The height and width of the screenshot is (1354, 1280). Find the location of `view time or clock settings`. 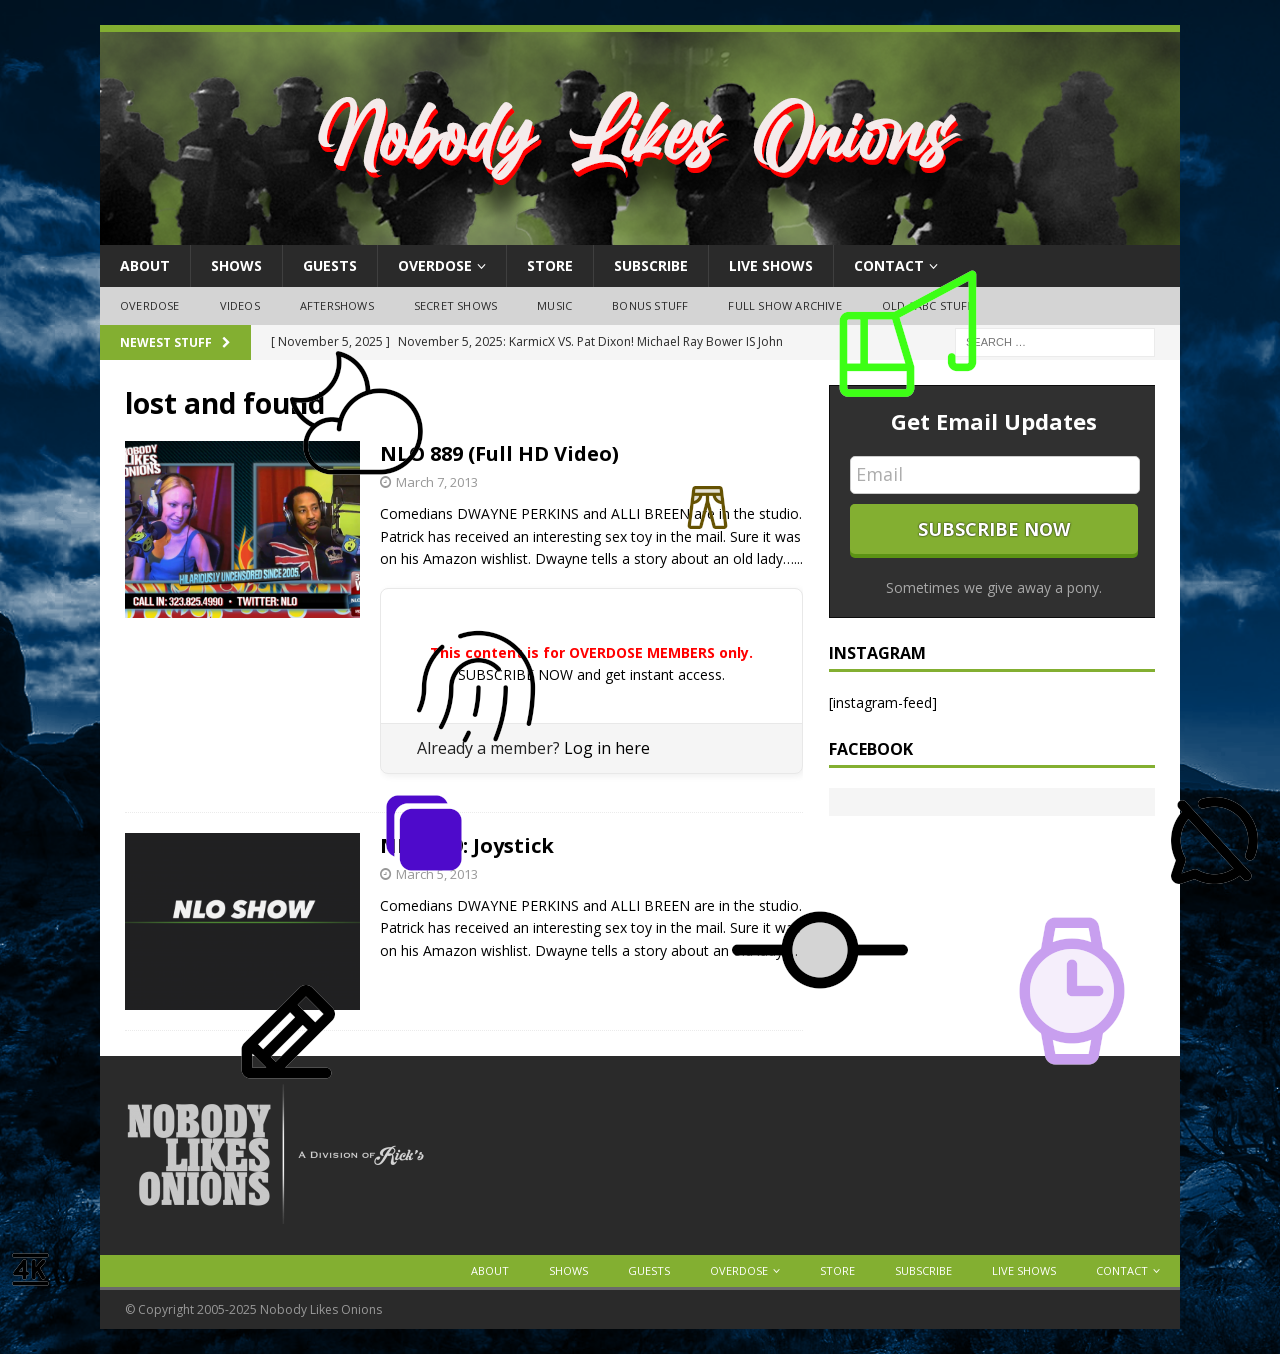

view time or clock settings is located at coordinates (1072, 991).